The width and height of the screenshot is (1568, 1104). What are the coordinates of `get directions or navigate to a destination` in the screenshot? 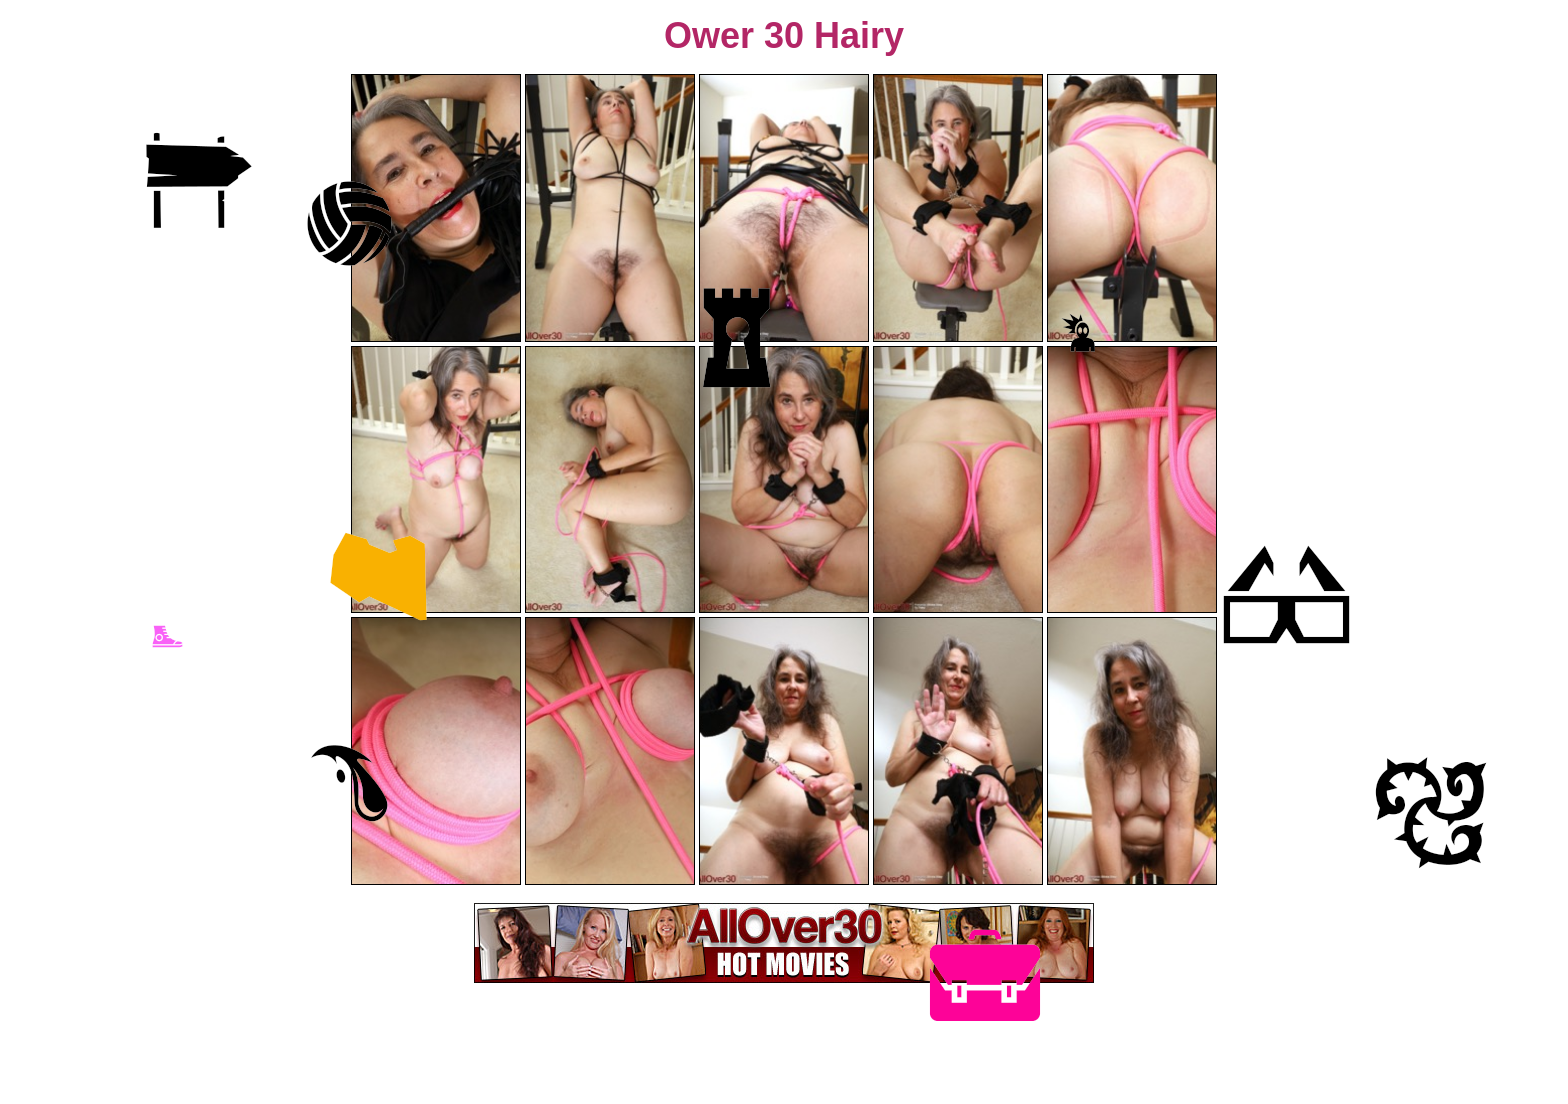 It's located at (199, 176).